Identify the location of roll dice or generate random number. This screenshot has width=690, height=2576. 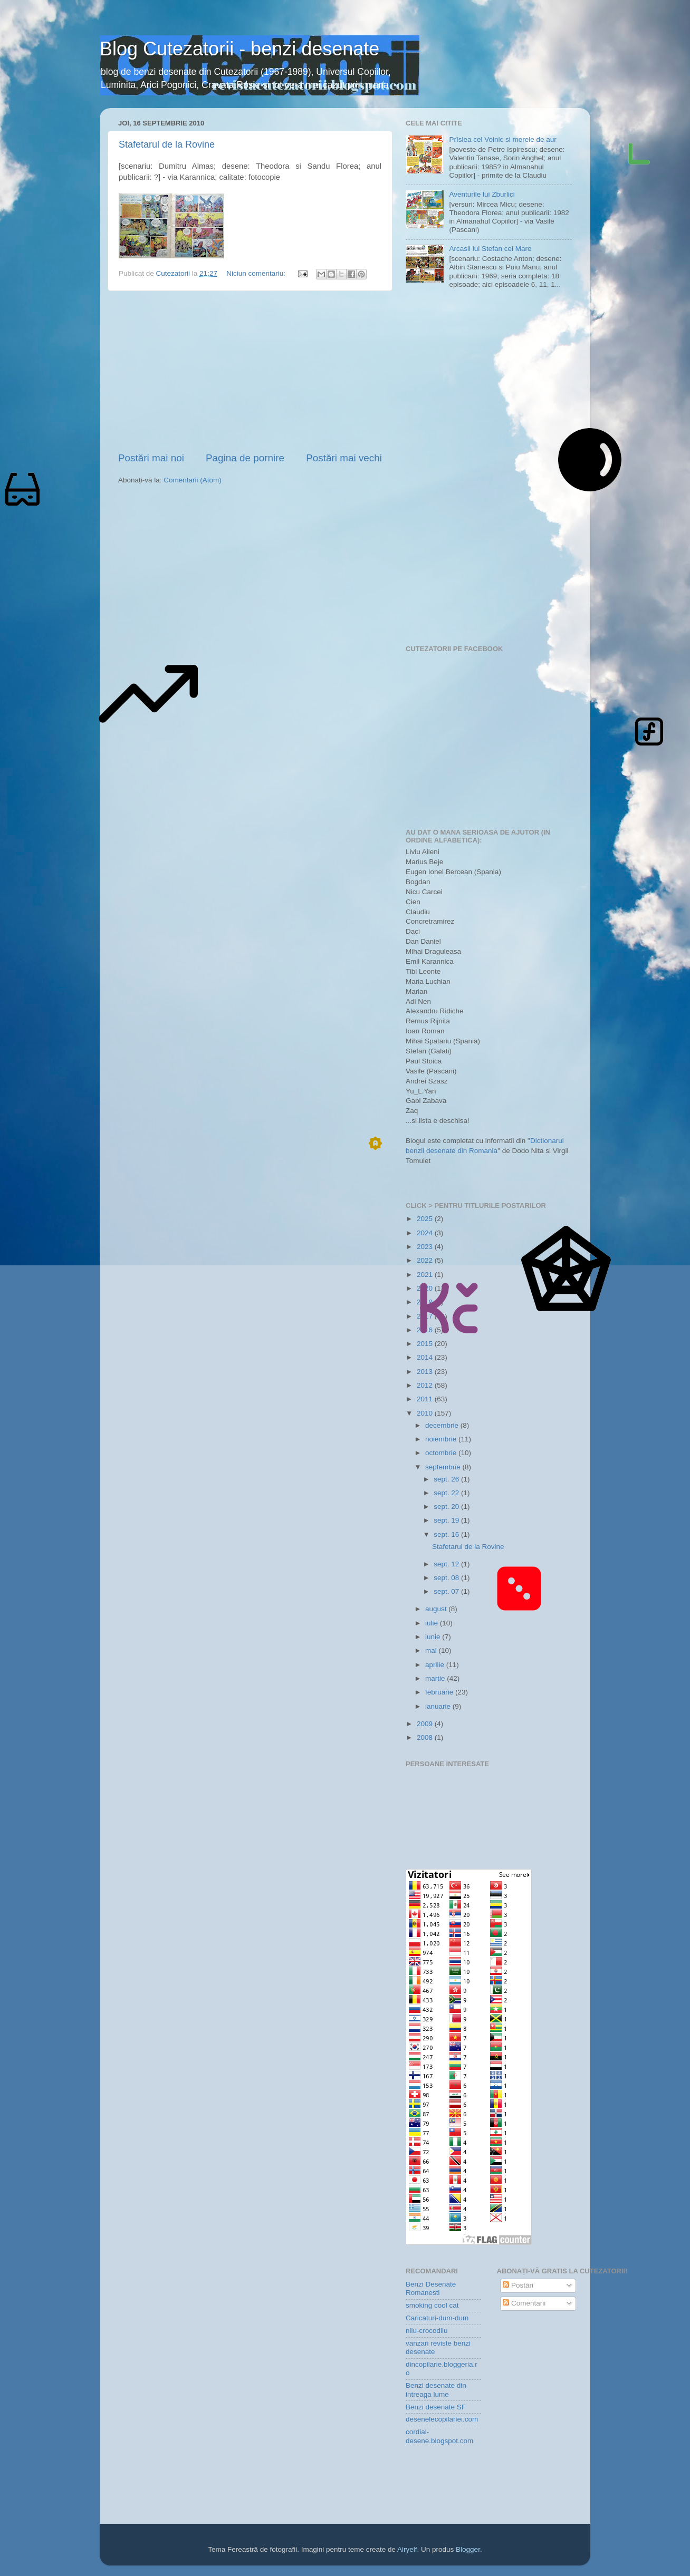
(519, 1589).